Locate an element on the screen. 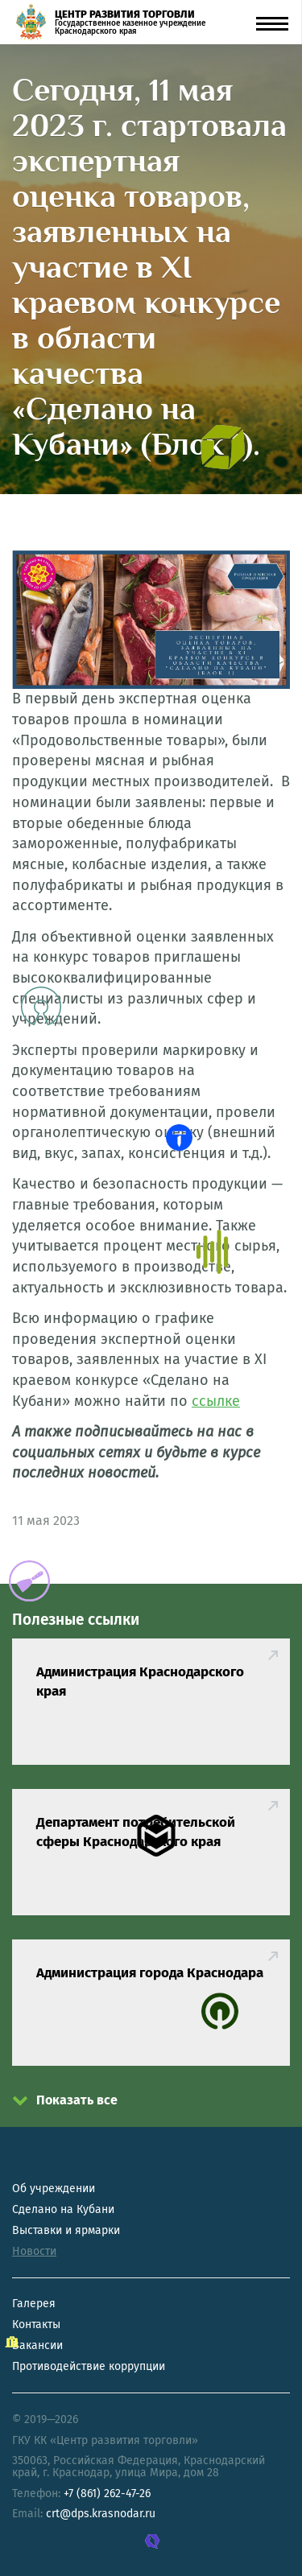  find luggage deposit or storage facilities is located at coordinates (12, 2342).